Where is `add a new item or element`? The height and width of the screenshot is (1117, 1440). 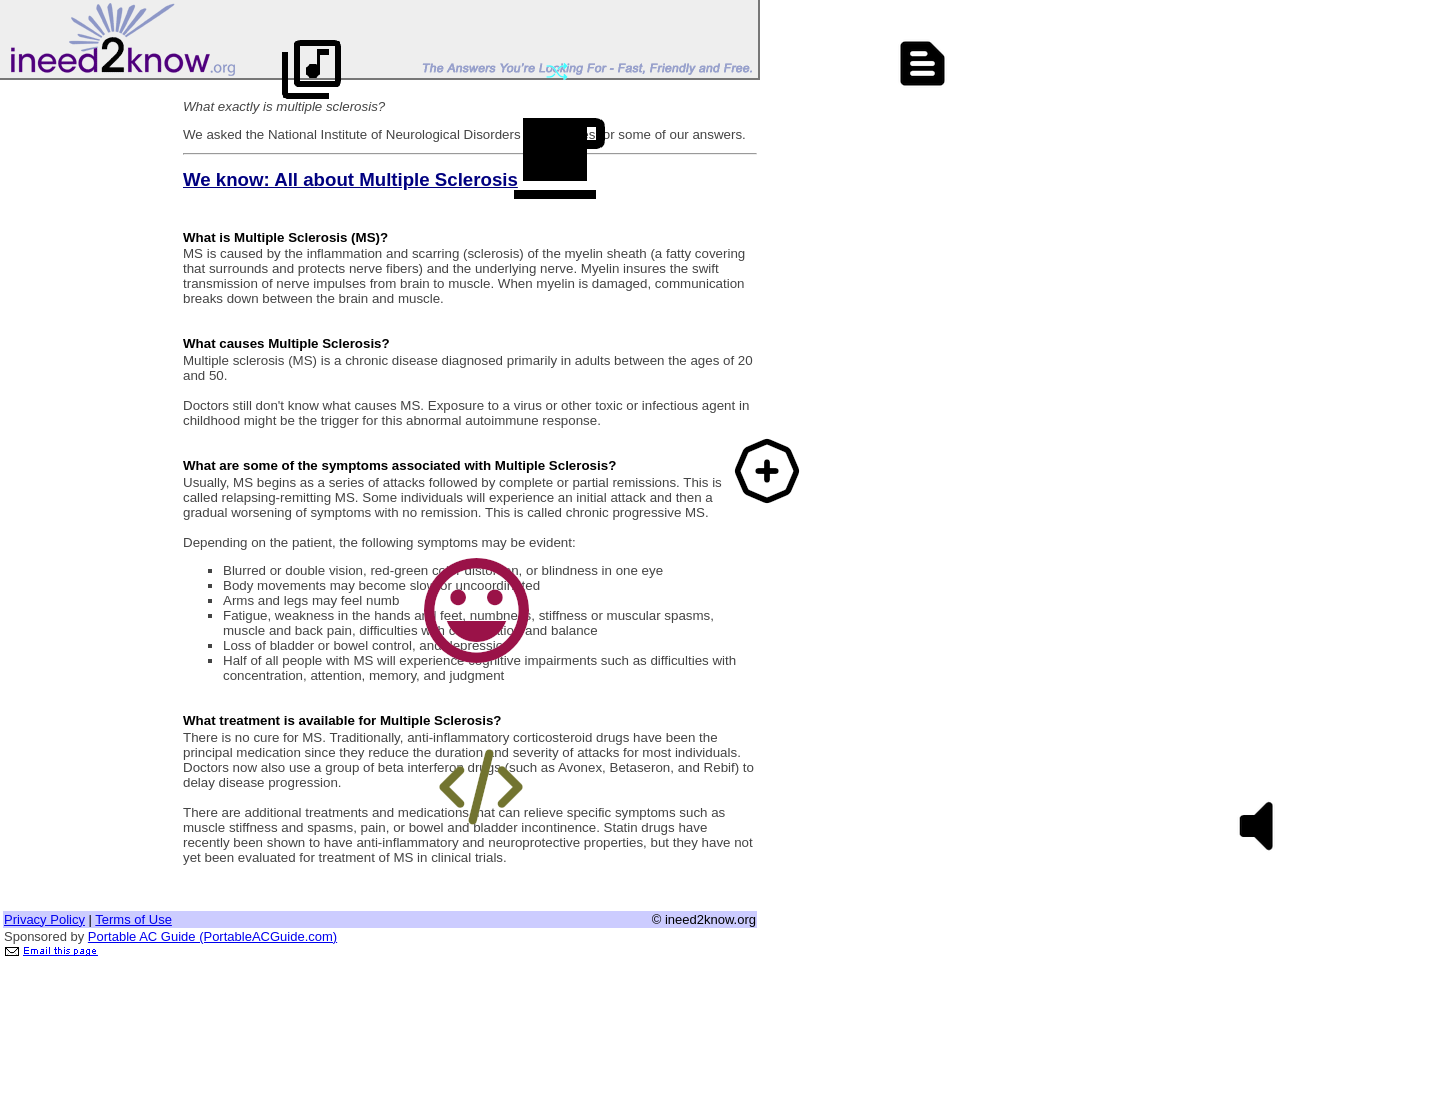
add a new item or element is located at coordinates (767, 471).